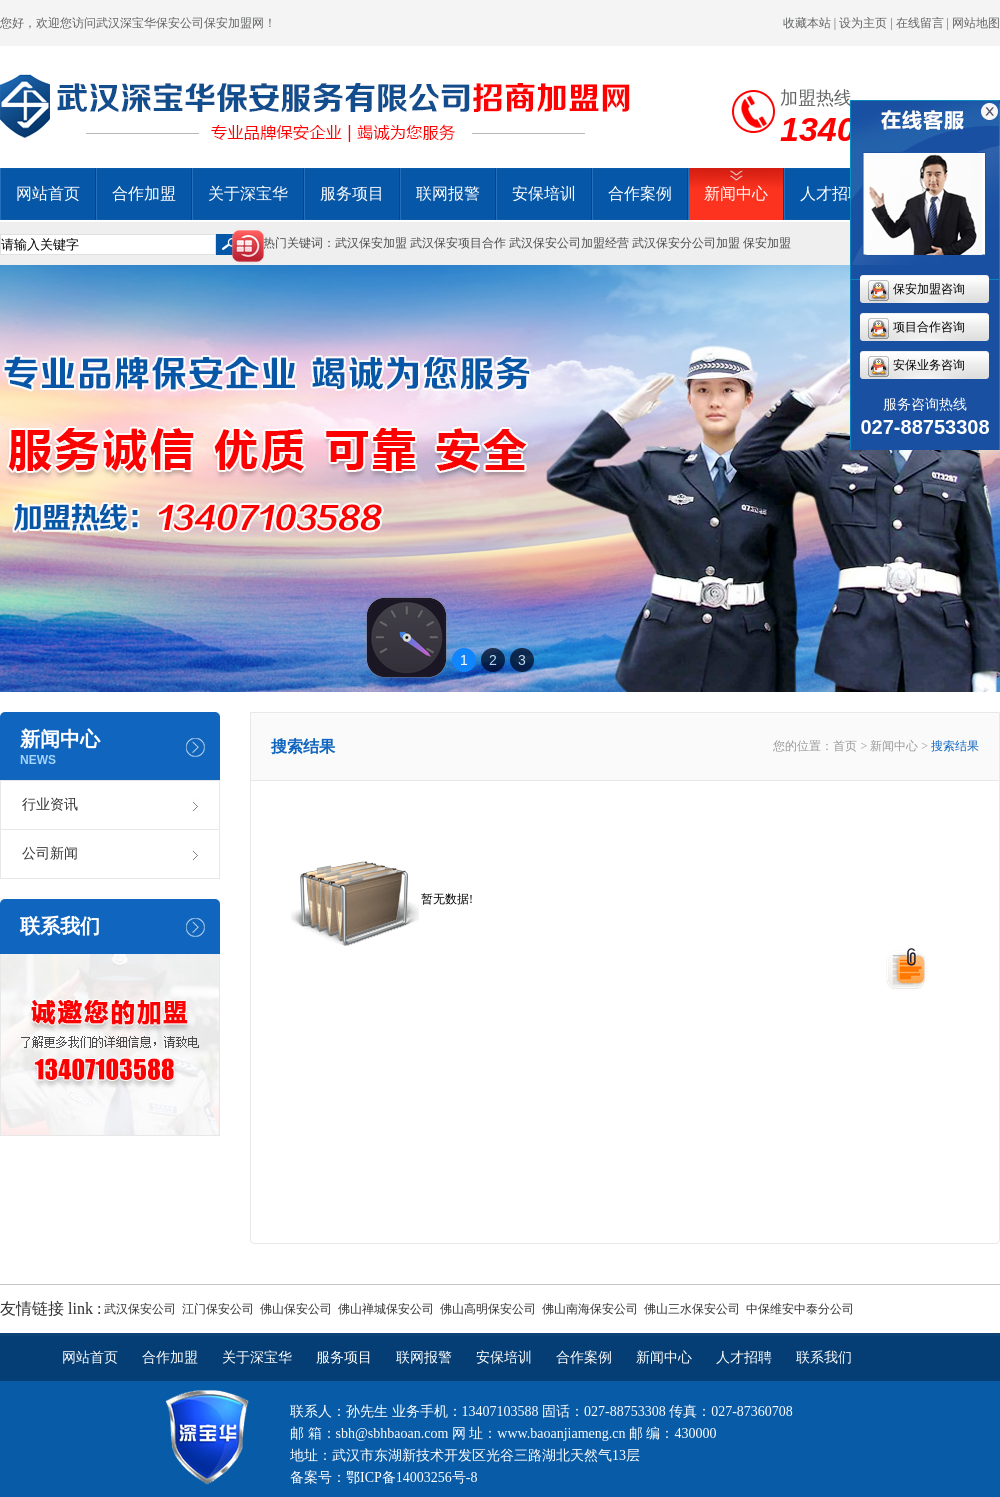 This screenshot has height=1497, width=1000. Describe the element at coordinates (248, 246) in the screenshot. I see `open budgie desktop window previews app` at that location.